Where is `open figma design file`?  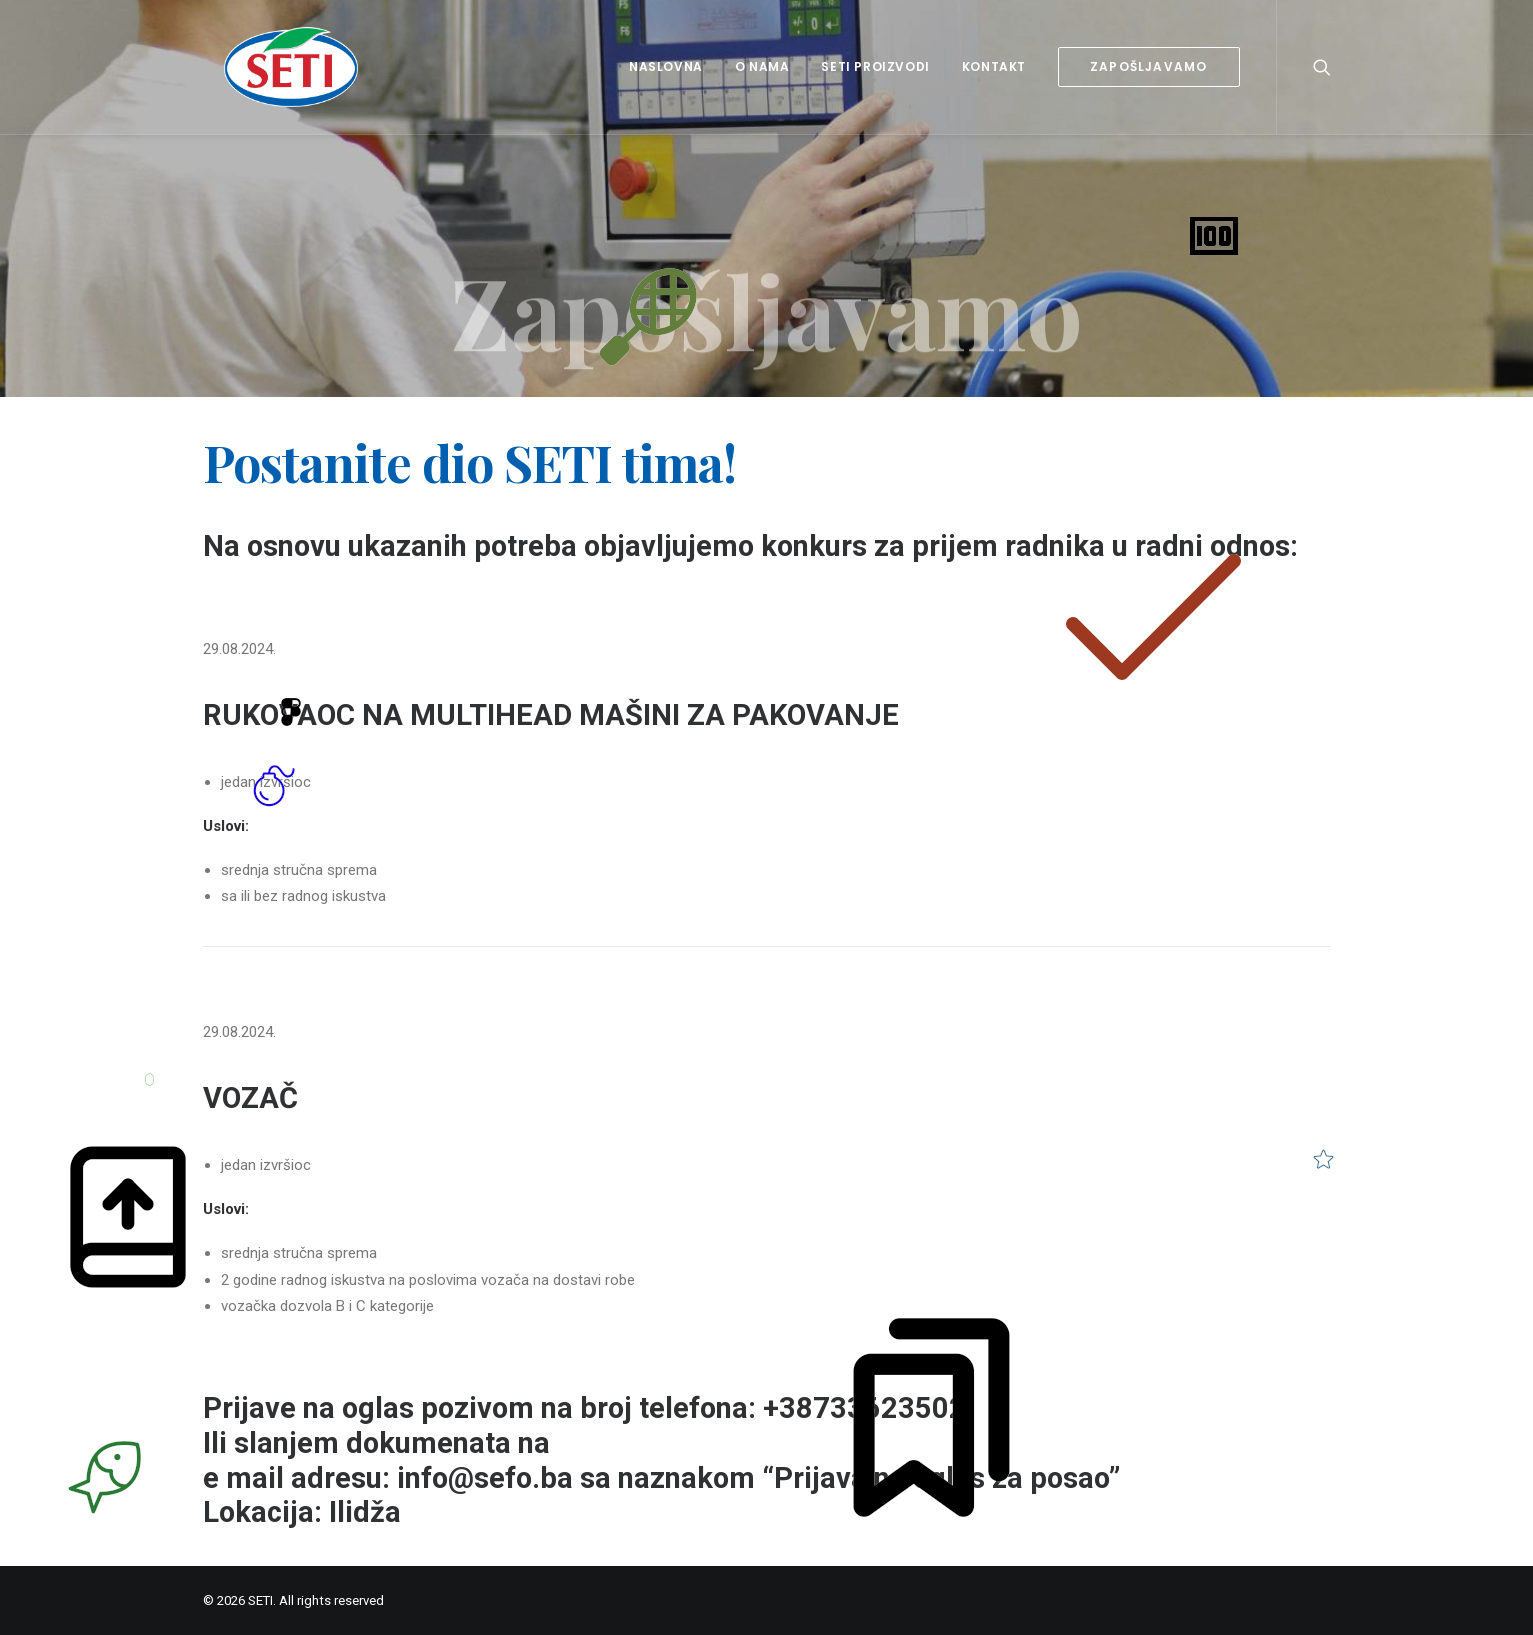 open figma design file is located at coordinates (290, 711).